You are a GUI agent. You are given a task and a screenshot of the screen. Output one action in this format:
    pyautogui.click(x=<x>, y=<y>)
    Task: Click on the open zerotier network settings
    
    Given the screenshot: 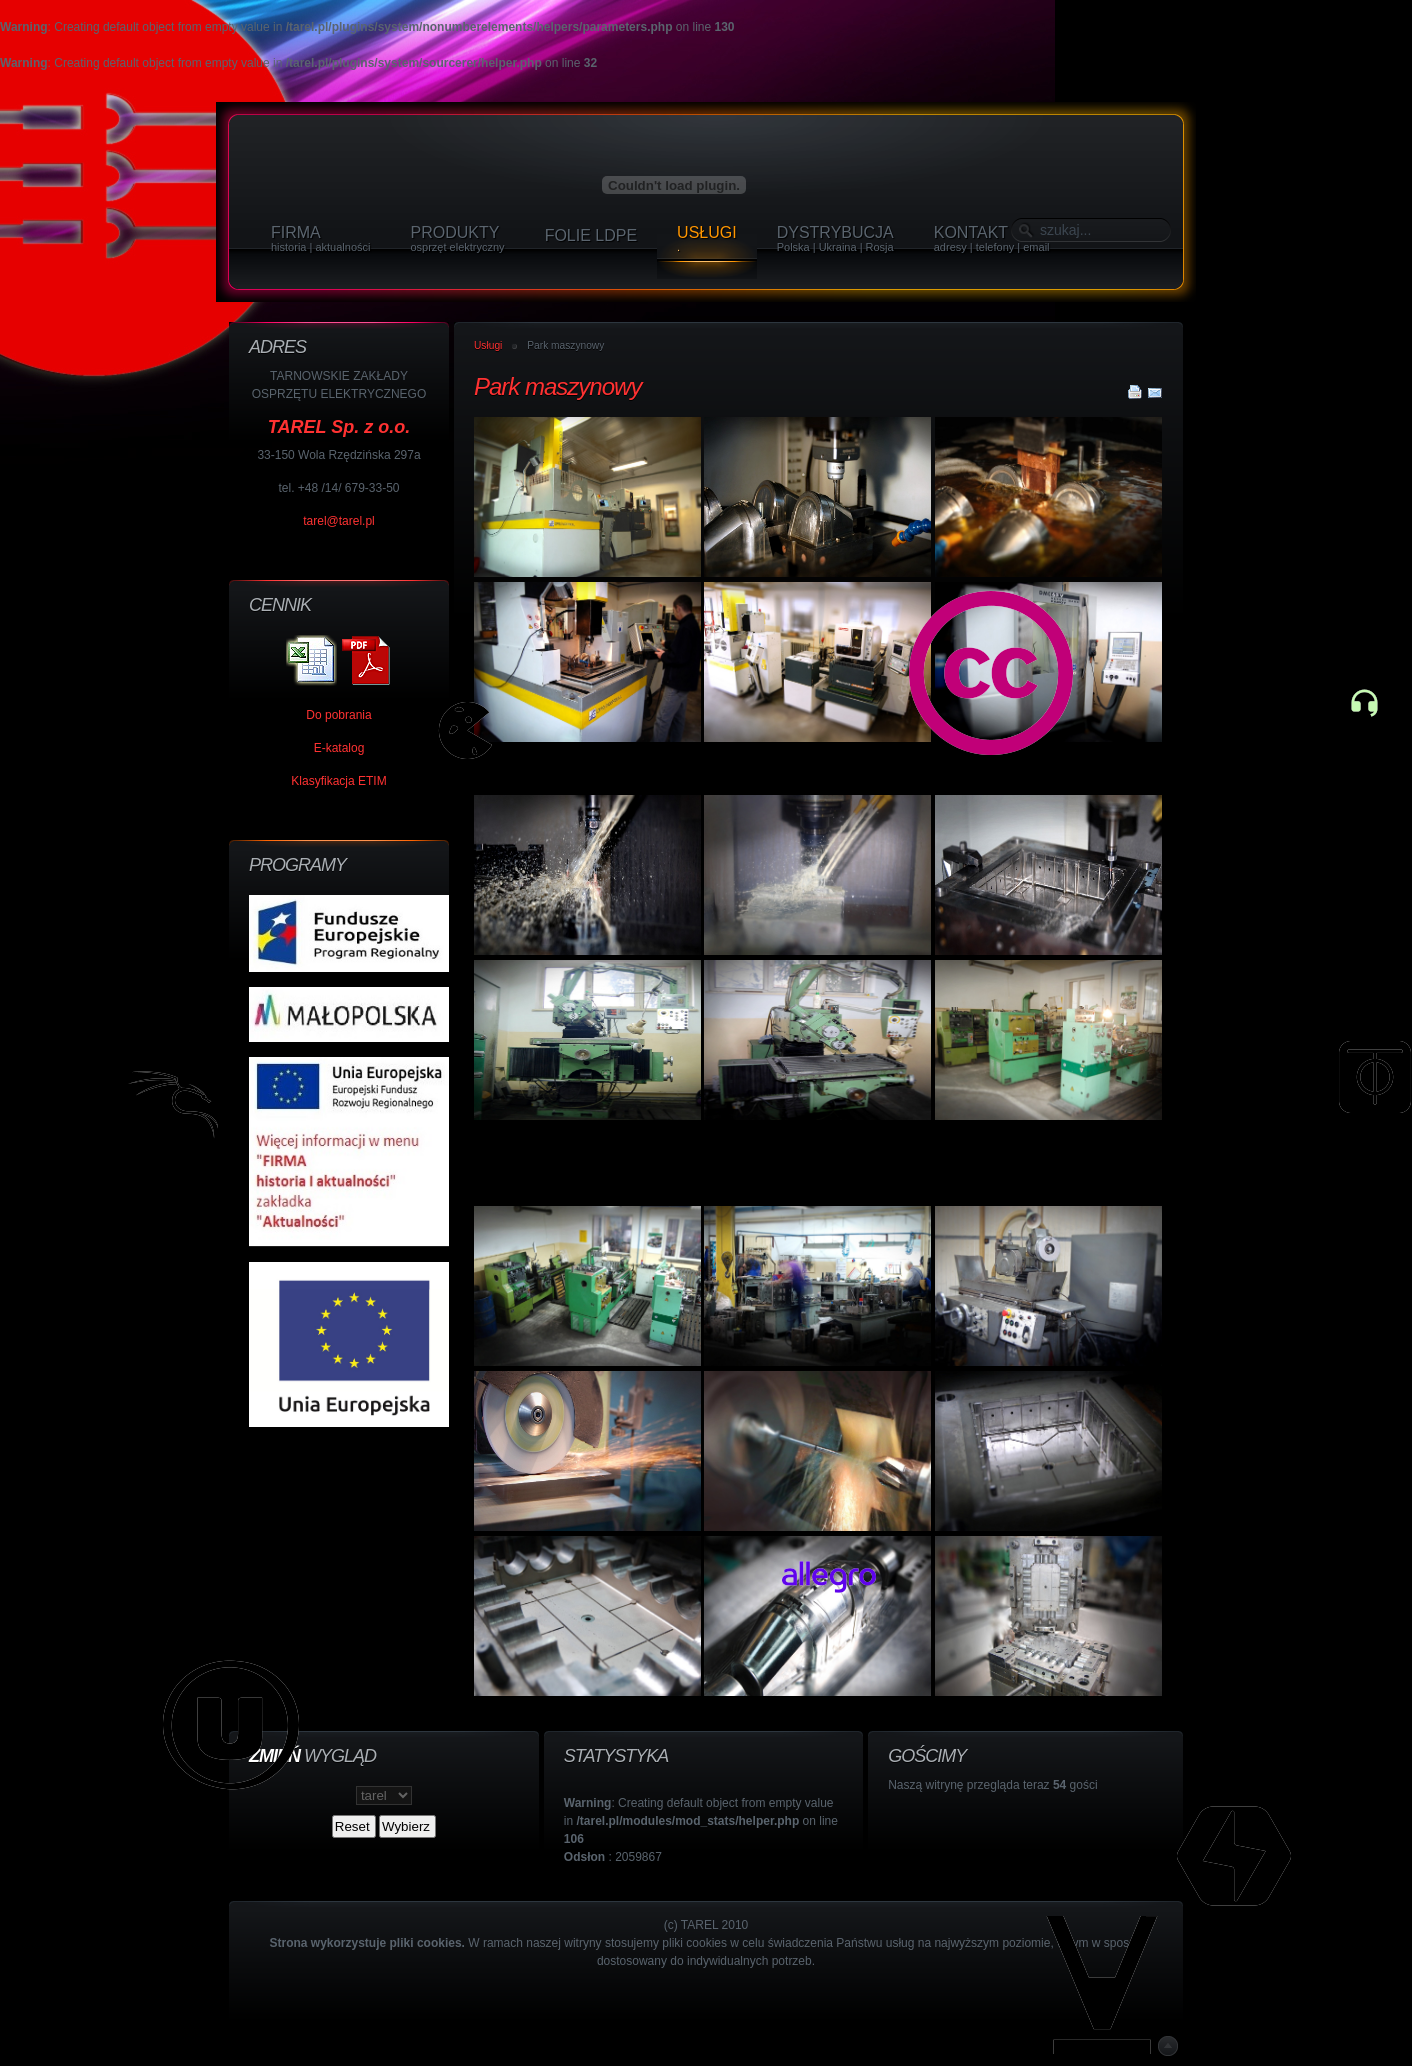 What is the action you would take?
    pyautogui.click(x=1375, y=1077)
    